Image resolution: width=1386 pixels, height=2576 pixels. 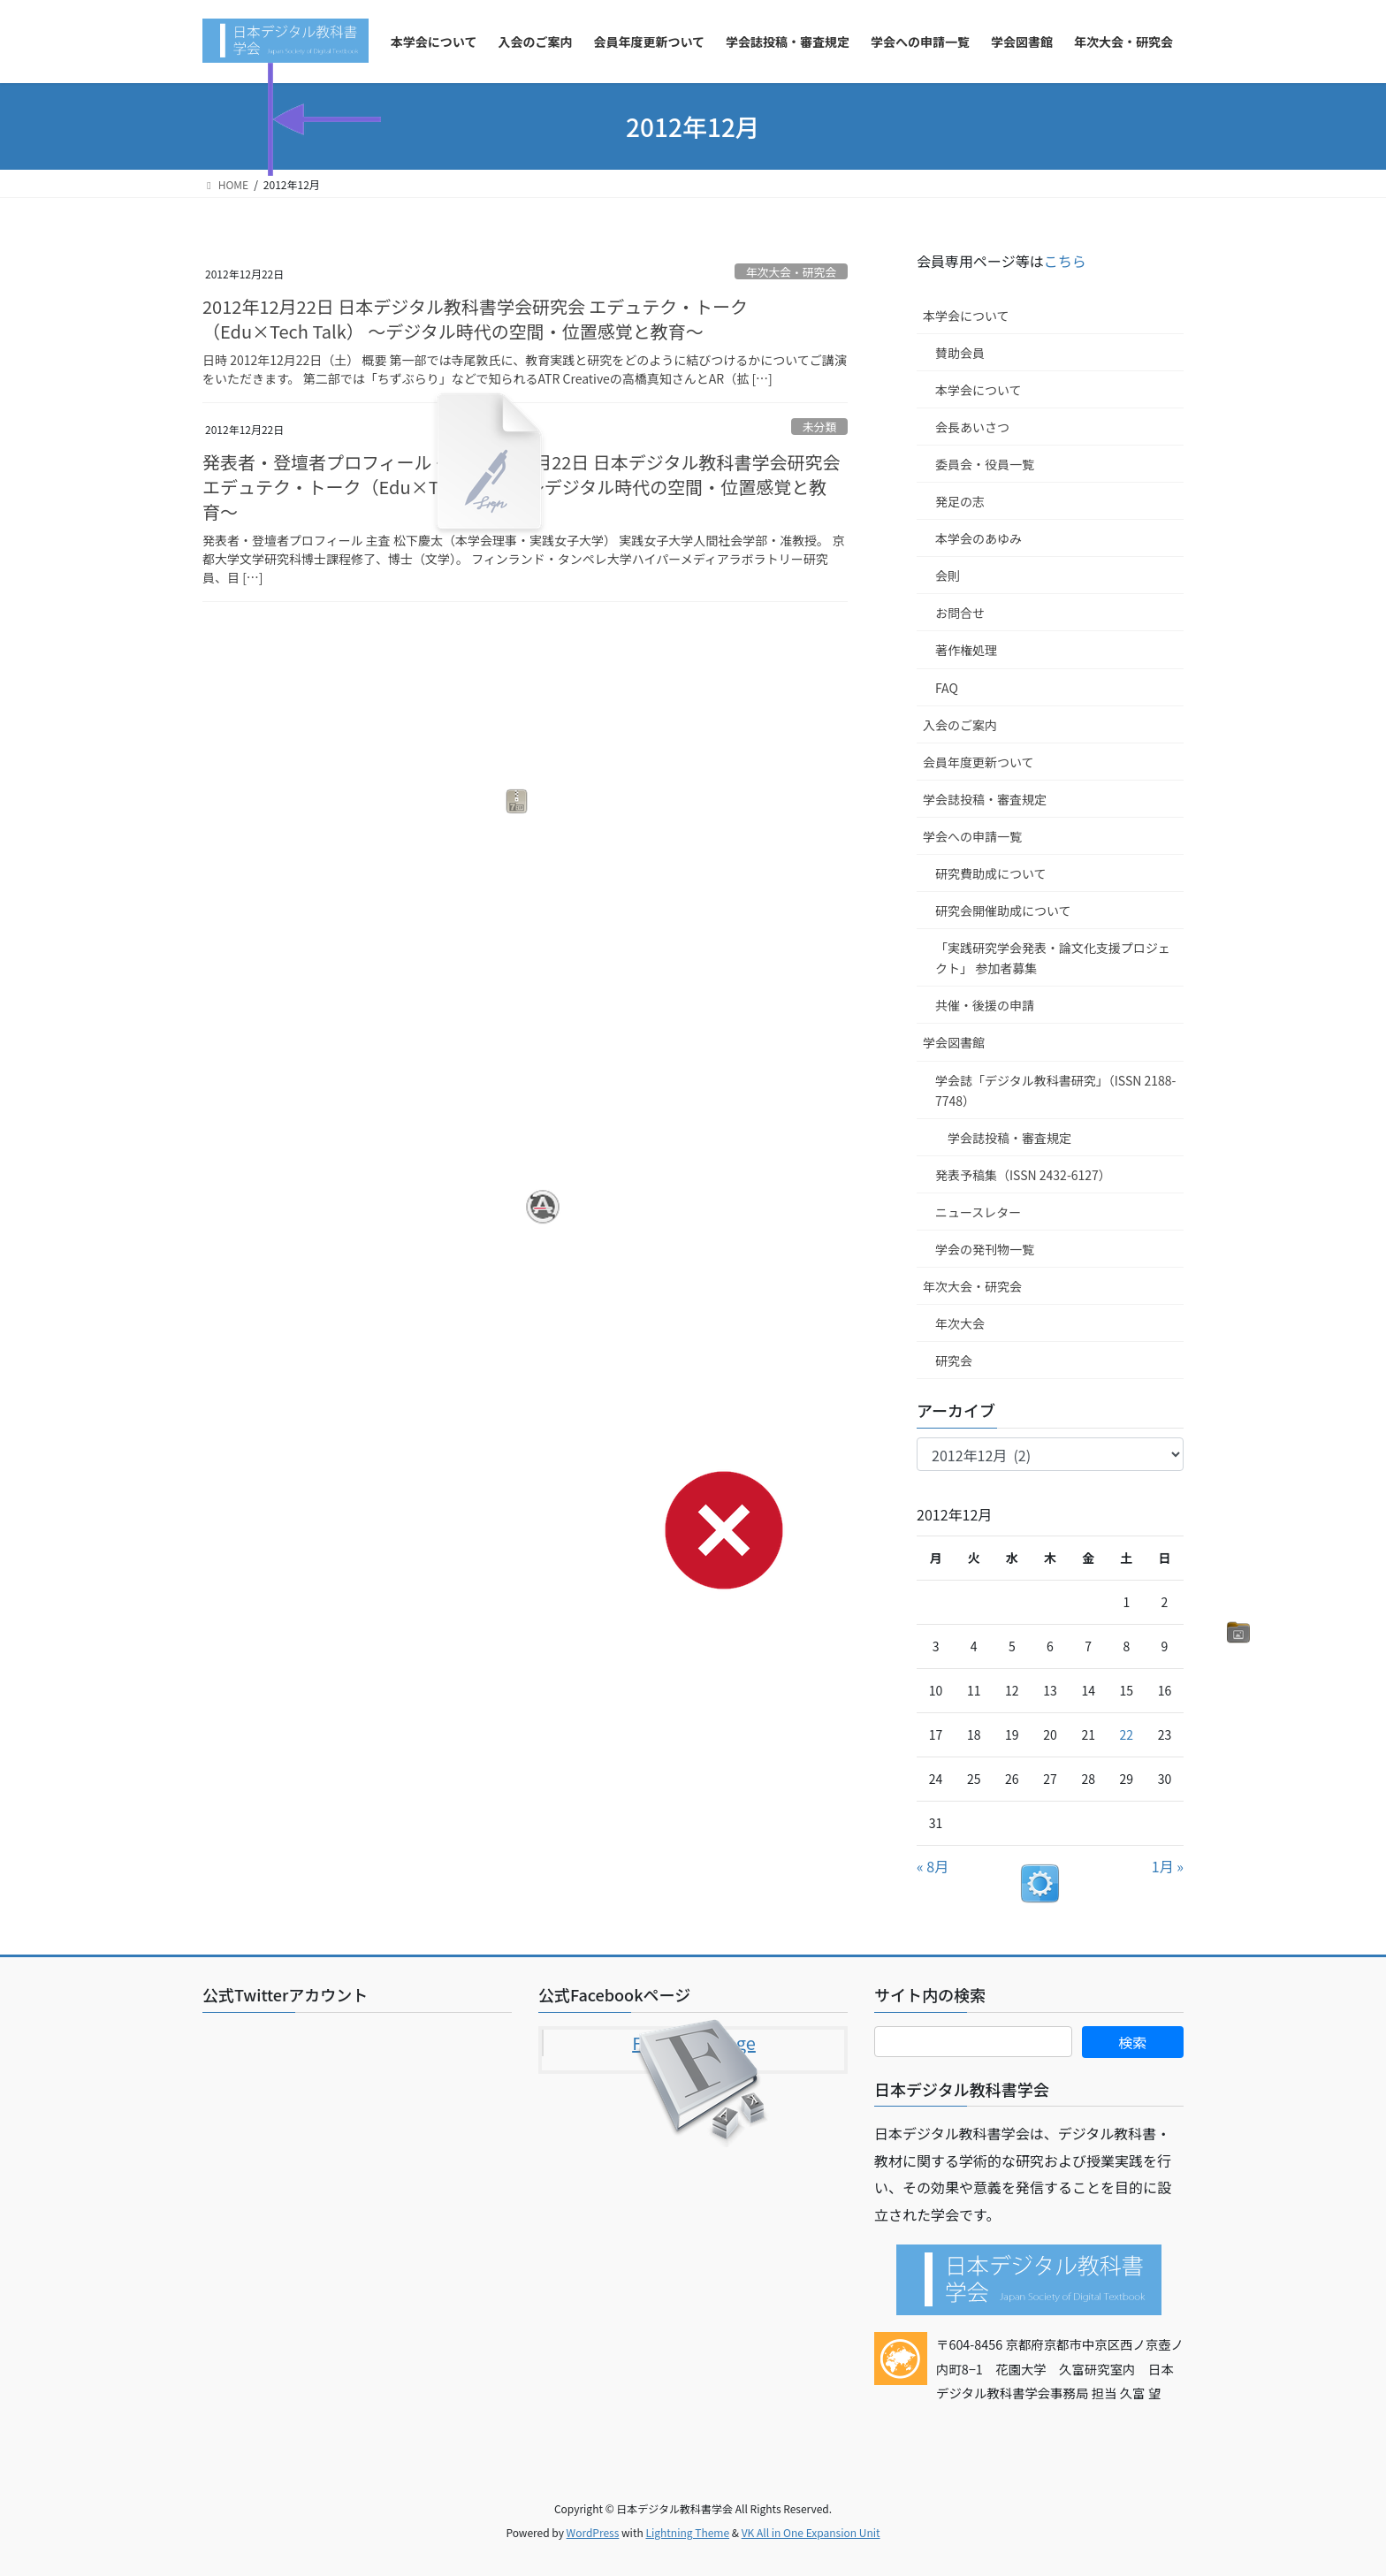 I want to click on go to the first item in a list or sequence, so click(x=324, y=119).